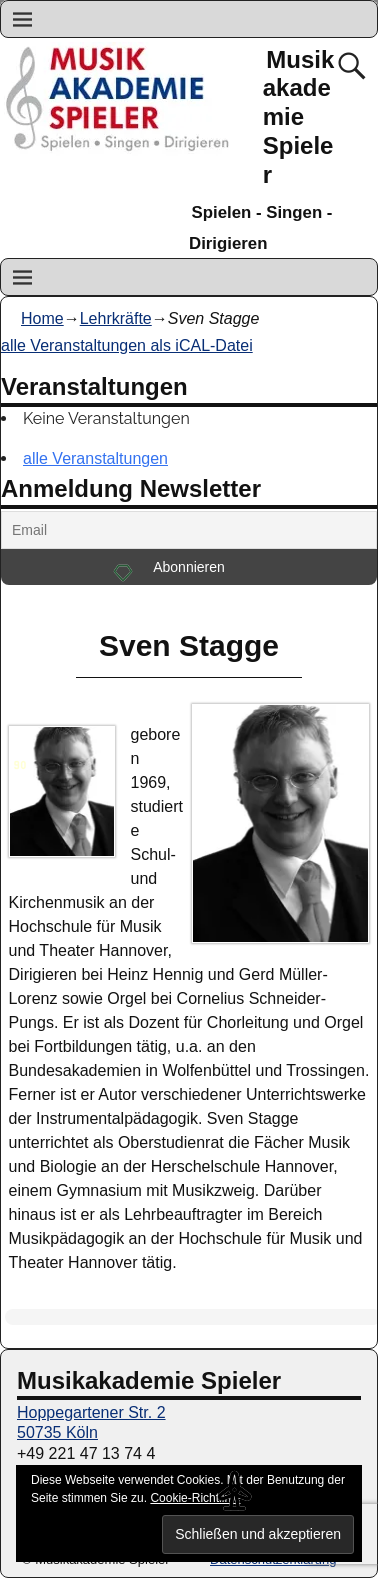  What do you see at coordinates (20, 765) in the screenshot?
I see `displays the number 90 as a badge or counter` at bounding box center [20, 765].